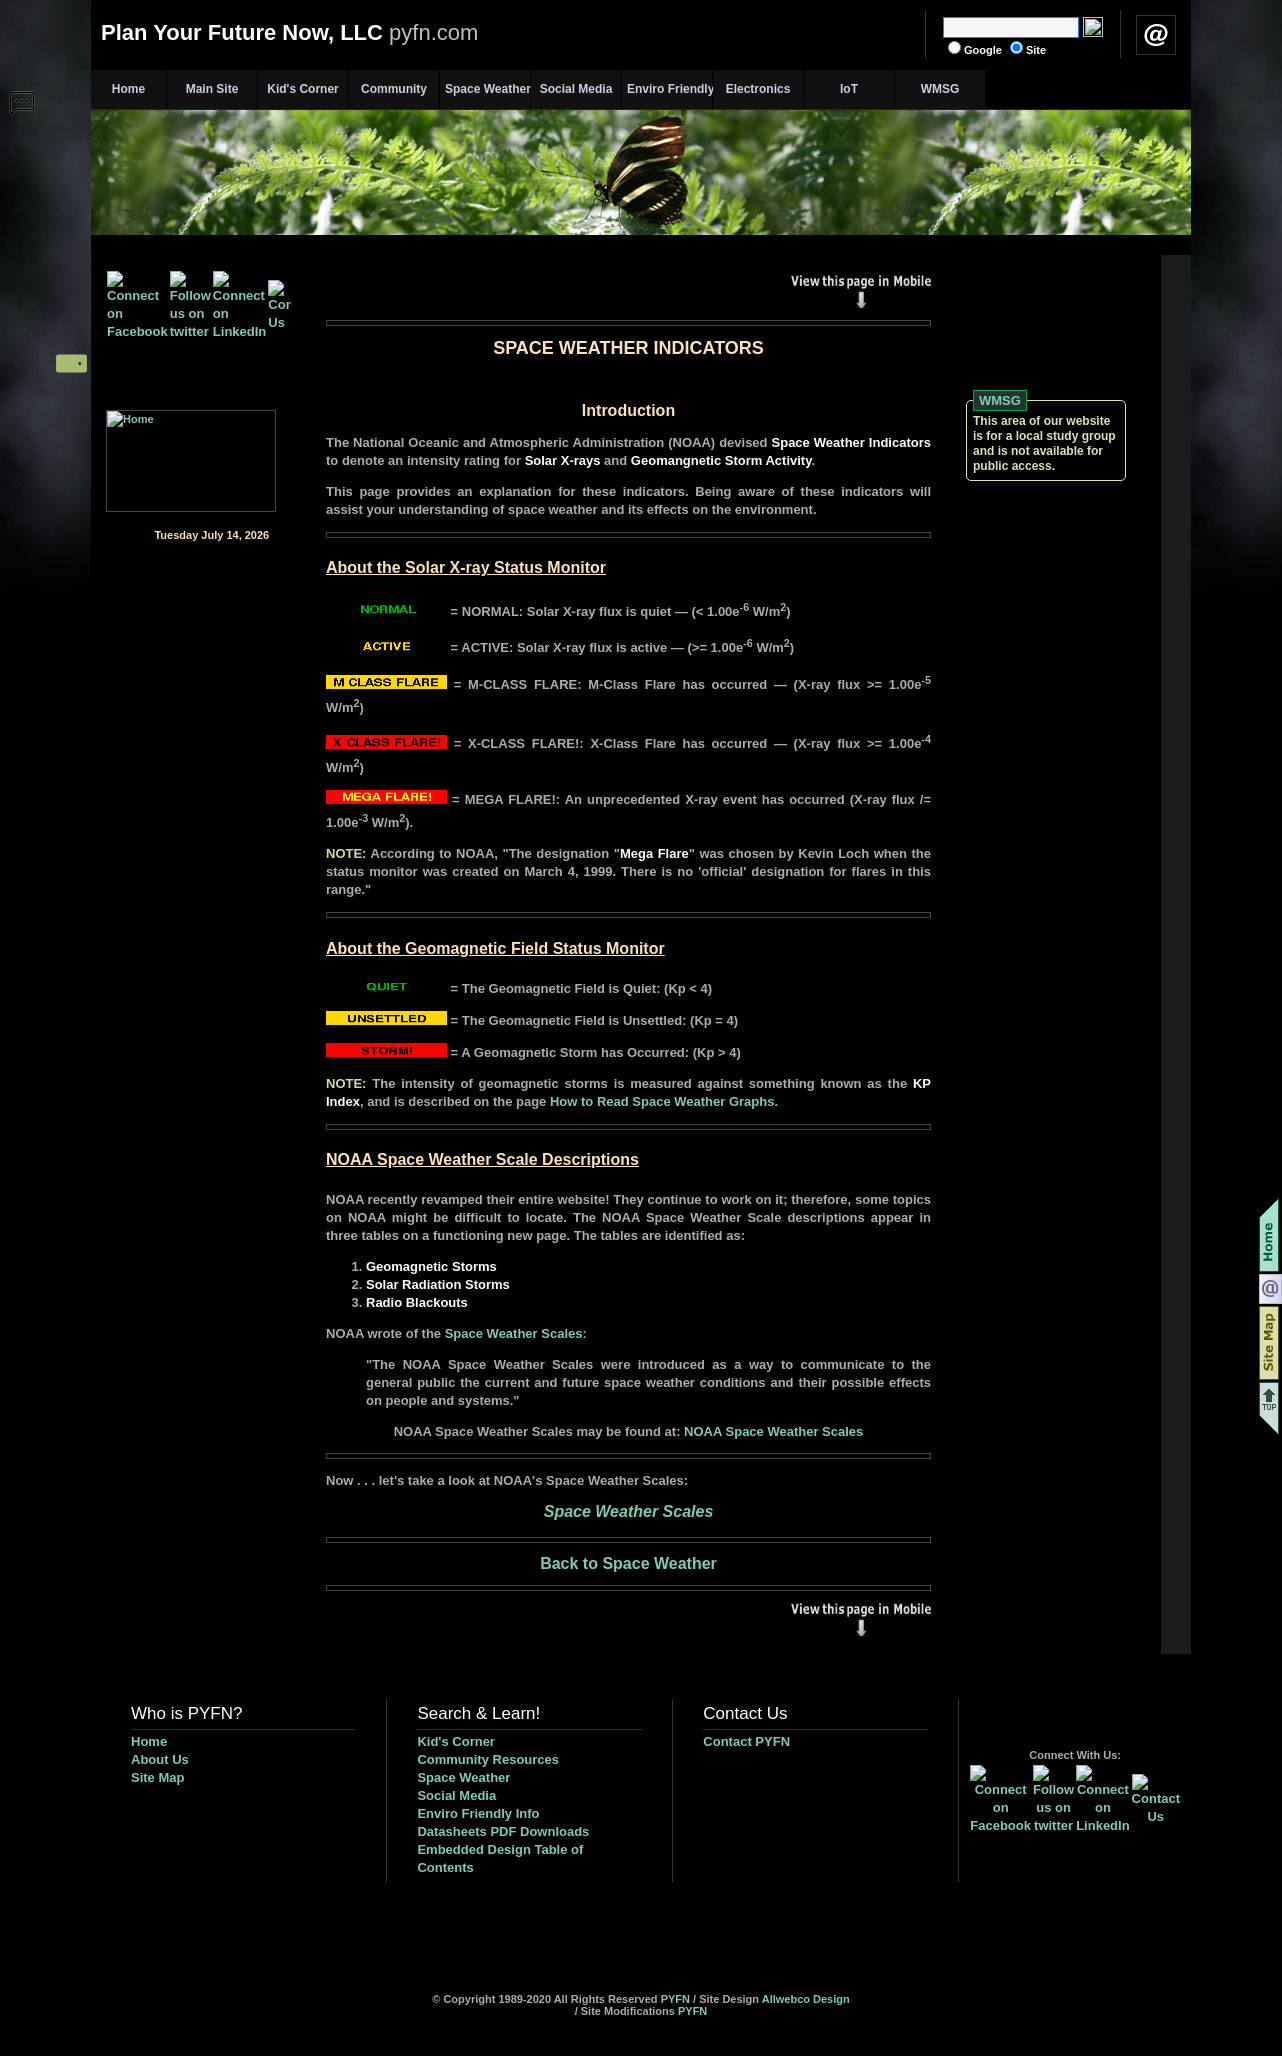 This screenshot has height=2056, width=1282. Describe the element at coordinates (22, 101) in the screenshot. I see `open chat or messaging` at that location.